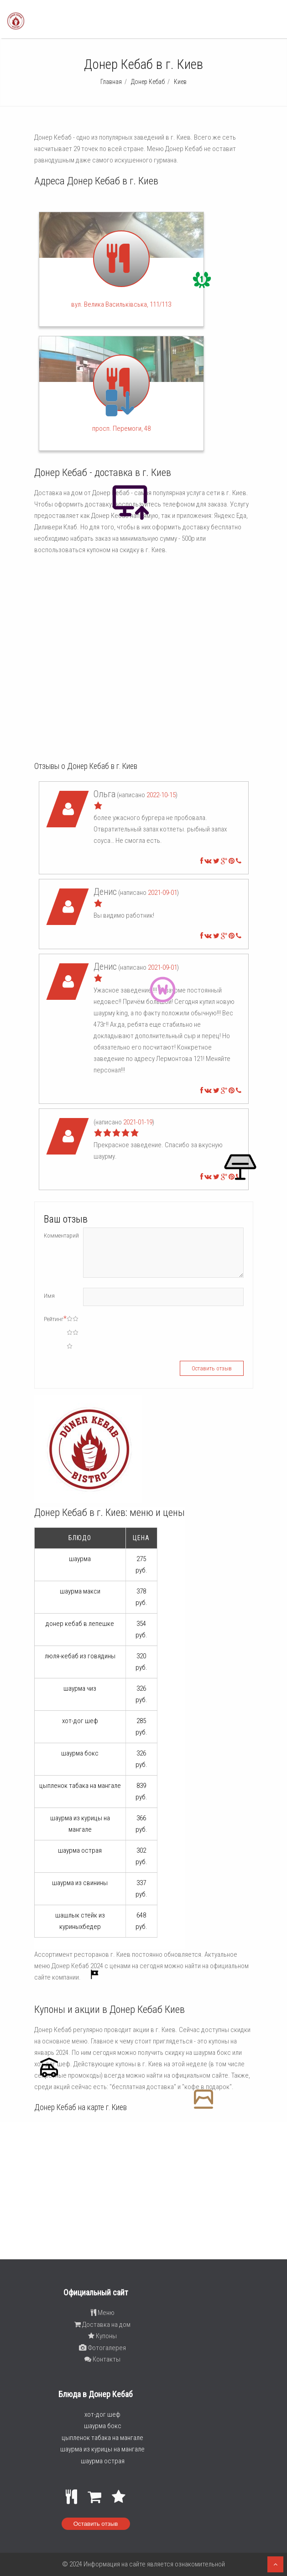 The height and width of the screenshot is (2576, 287). I want to click on upload content to desktop, so click(130, 501).